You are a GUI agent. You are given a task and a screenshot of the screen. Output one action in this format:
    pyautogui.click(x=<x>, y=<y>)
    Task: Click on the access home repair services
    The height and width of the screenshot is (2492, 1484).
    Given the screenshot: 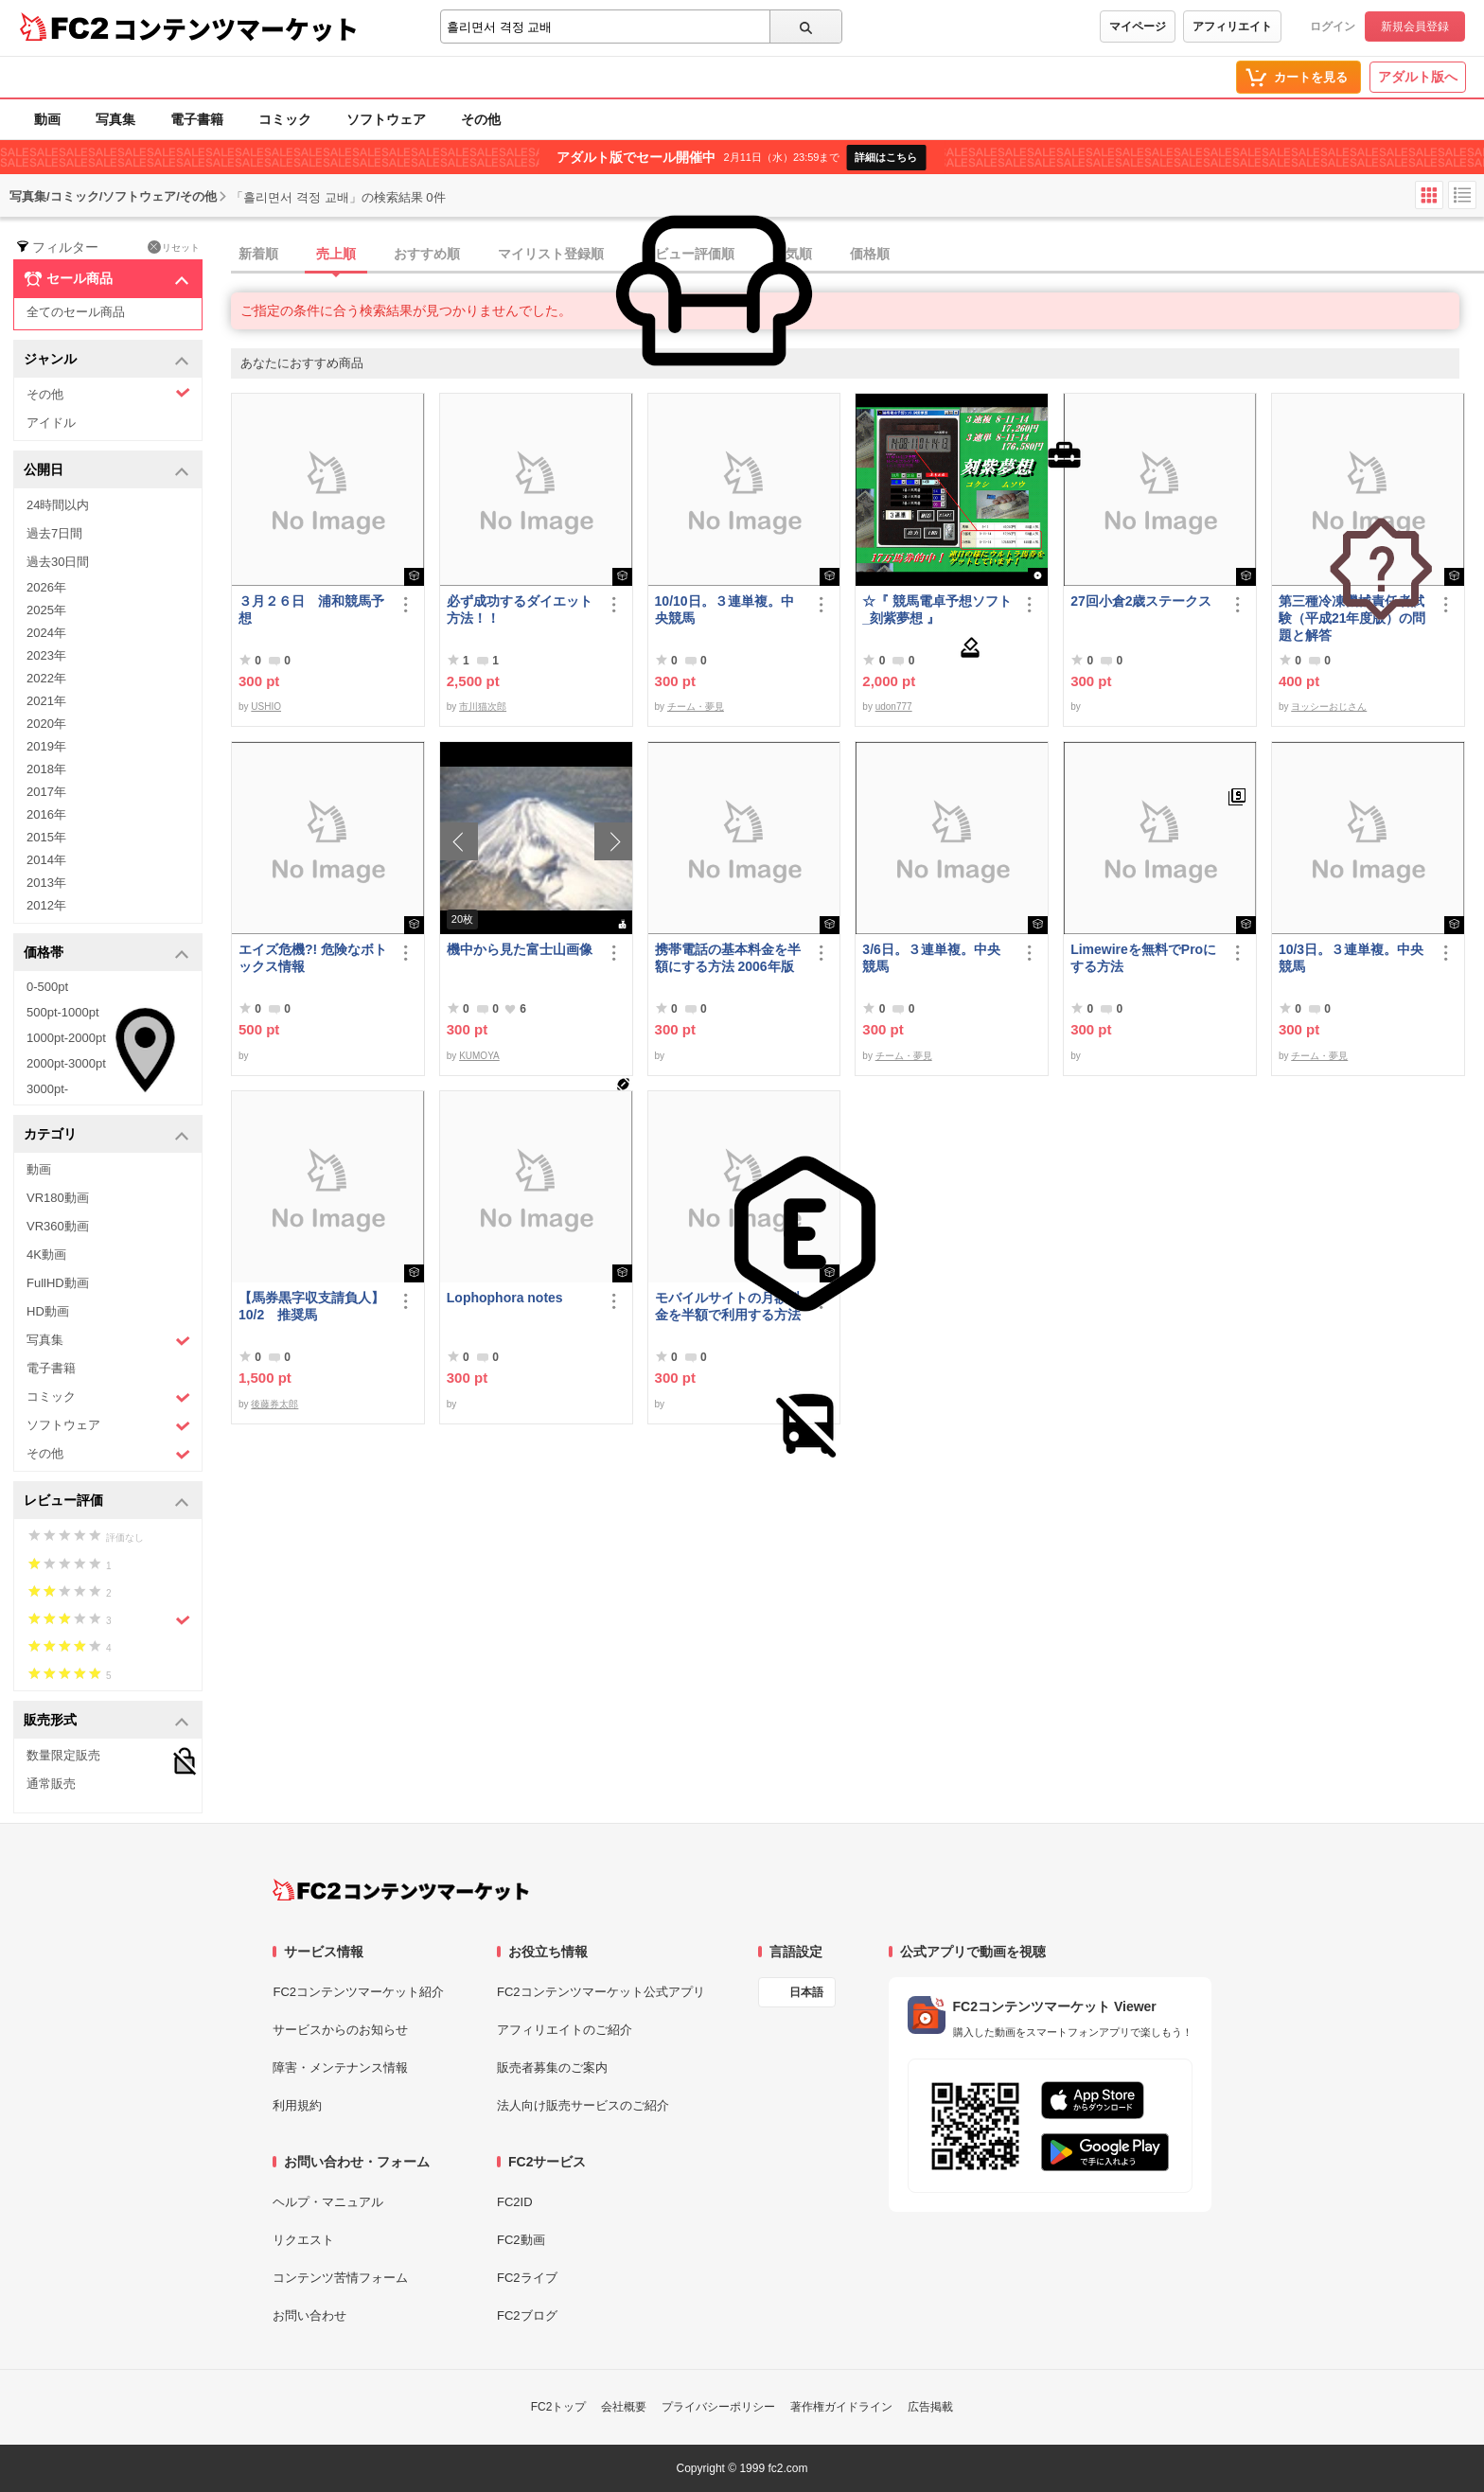 What is the action you would take?
    pyautogui.click(x=1064, y=454)
    